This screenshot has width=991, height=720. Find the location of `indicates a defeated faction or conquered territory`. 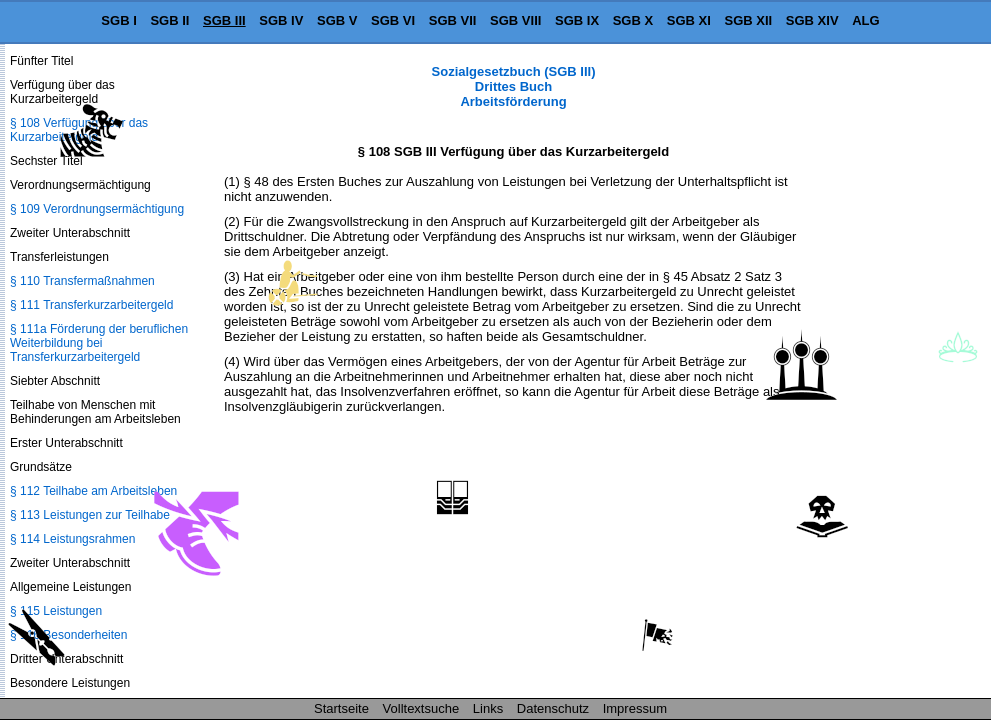

indicates a defeated faction or conquered territory is located at coordinates (657, 635).